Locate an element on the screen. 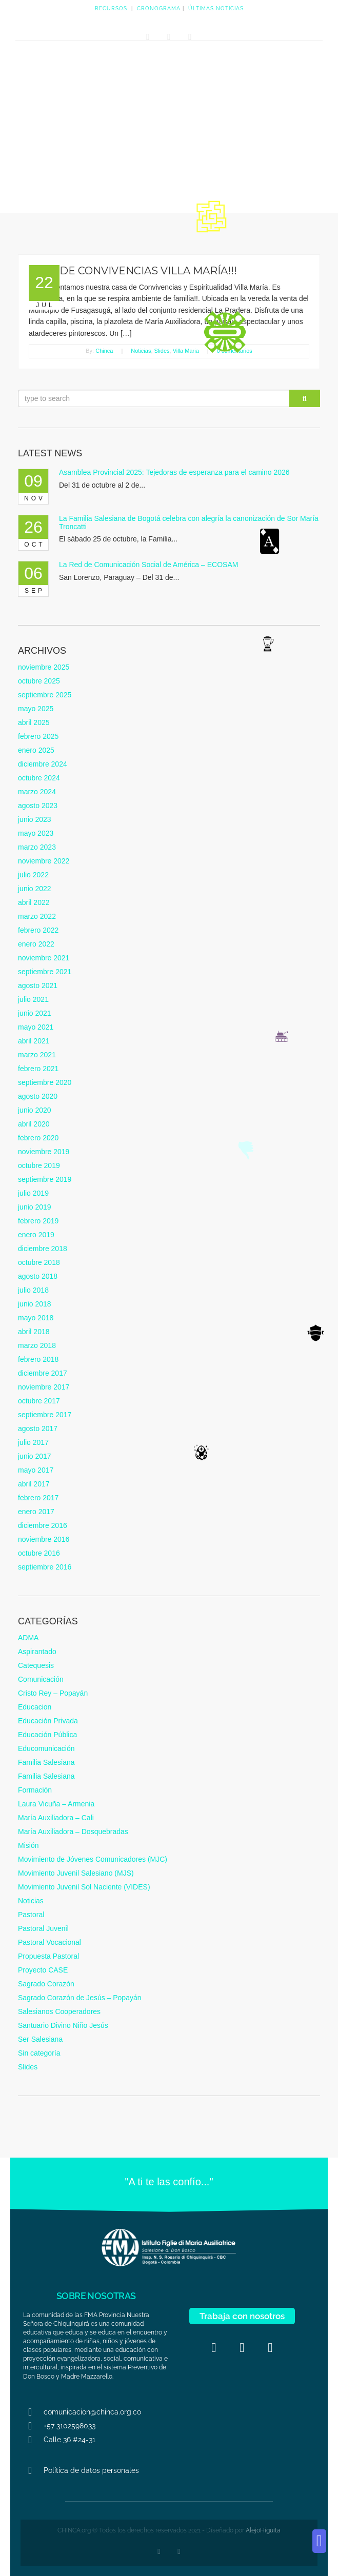  play a card game or access casino games is located at coordinates (269, 541).